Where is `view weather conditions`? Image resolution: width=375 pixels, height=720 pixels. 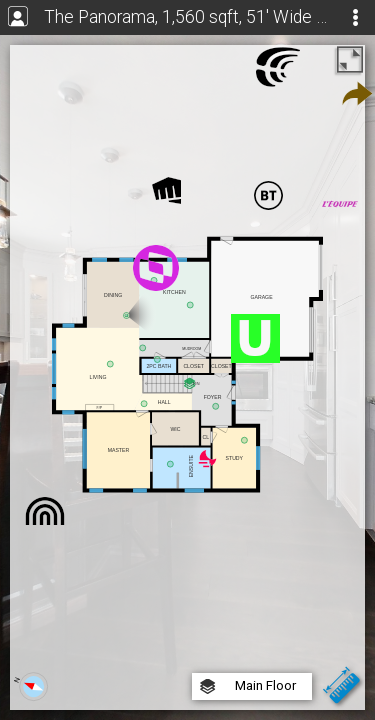
view weather conditions is located at coordinates (45, 511).